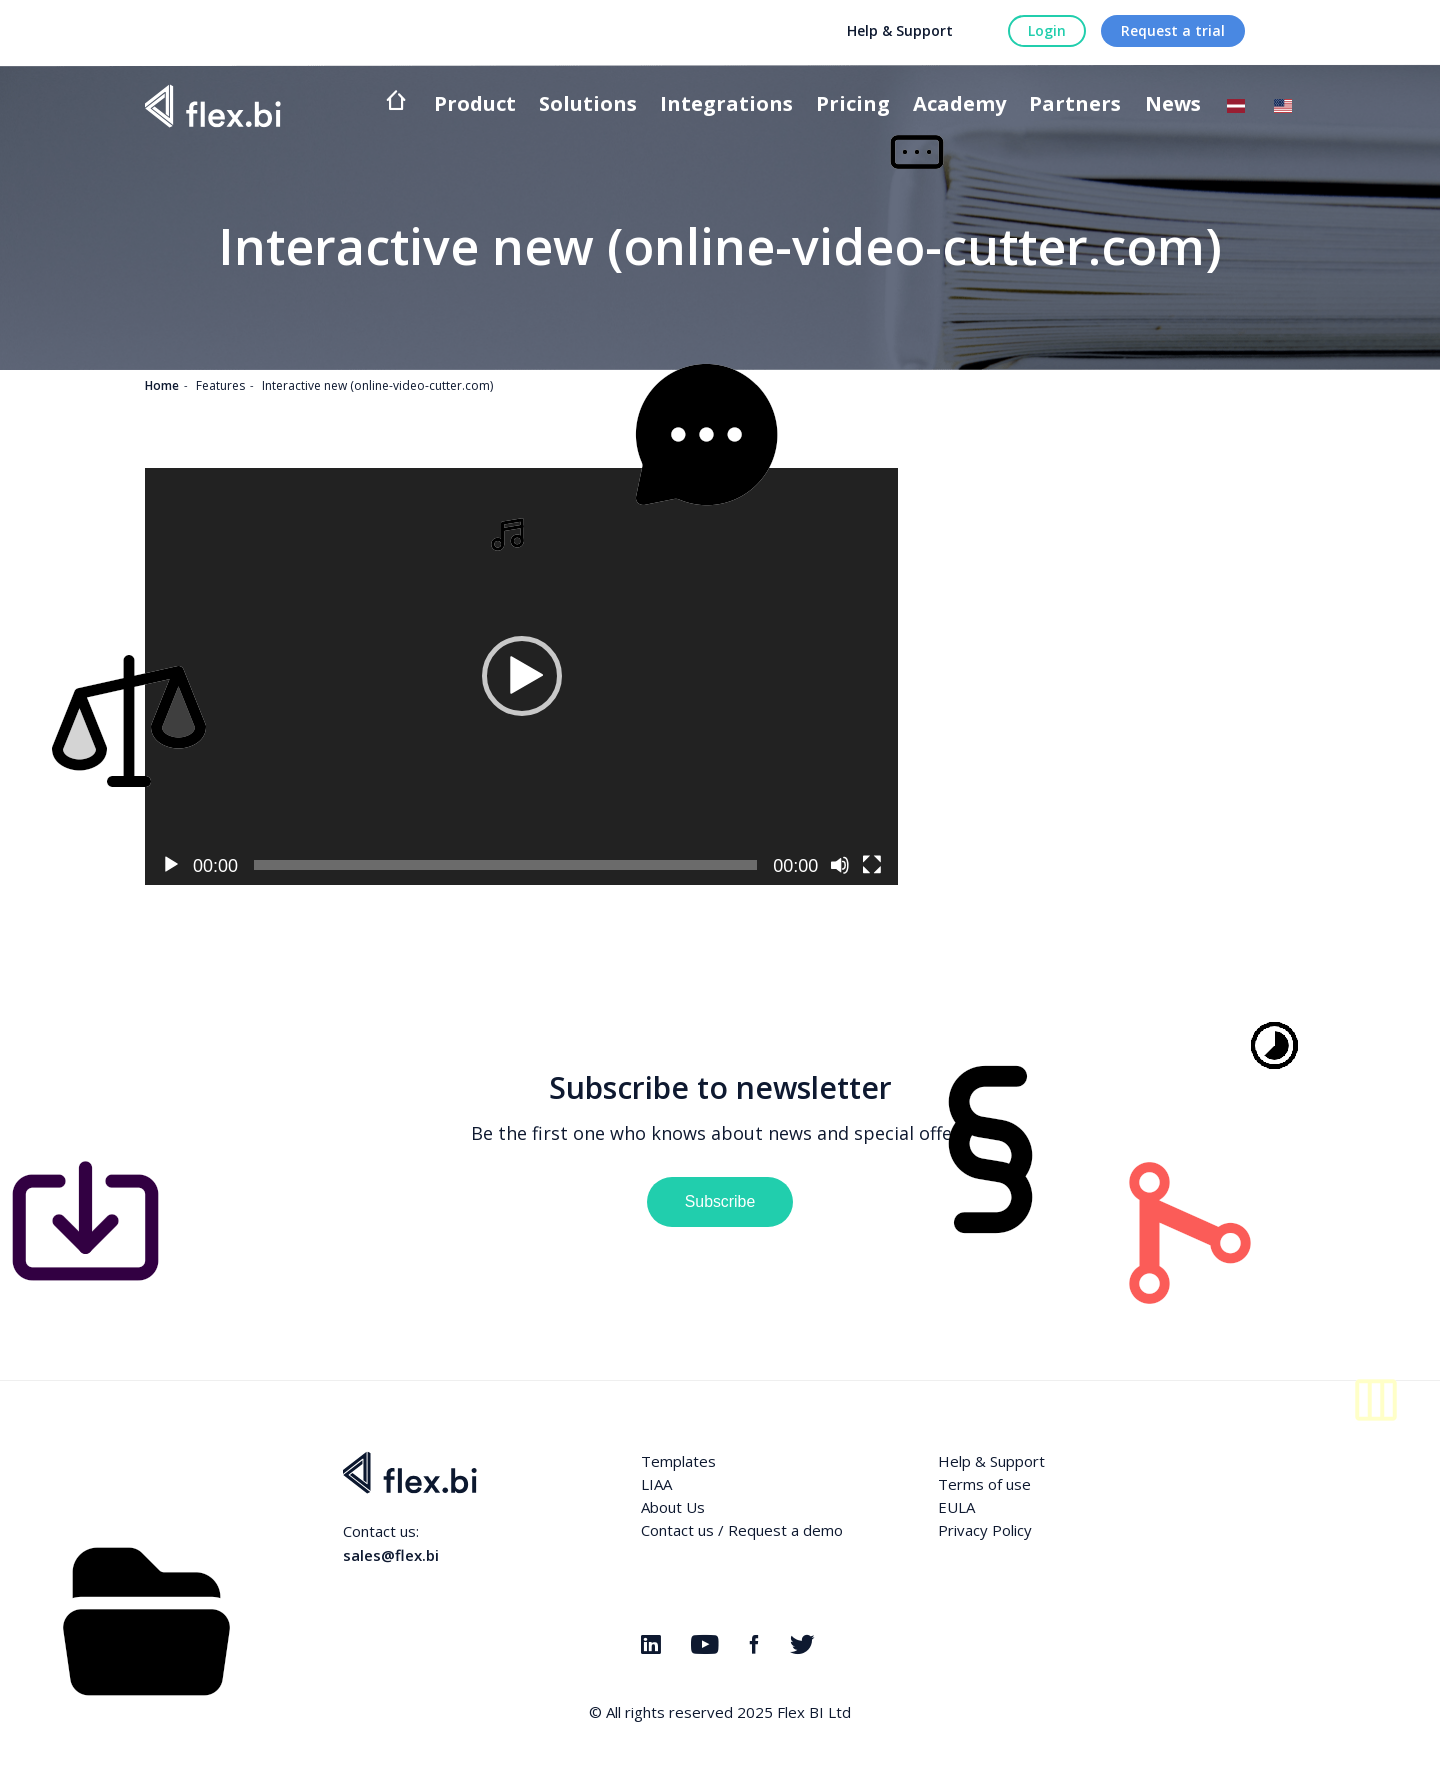  Describe the element at coordinates (1190, 1233) in the screenshot. I see `merge branches in version control` at that location.